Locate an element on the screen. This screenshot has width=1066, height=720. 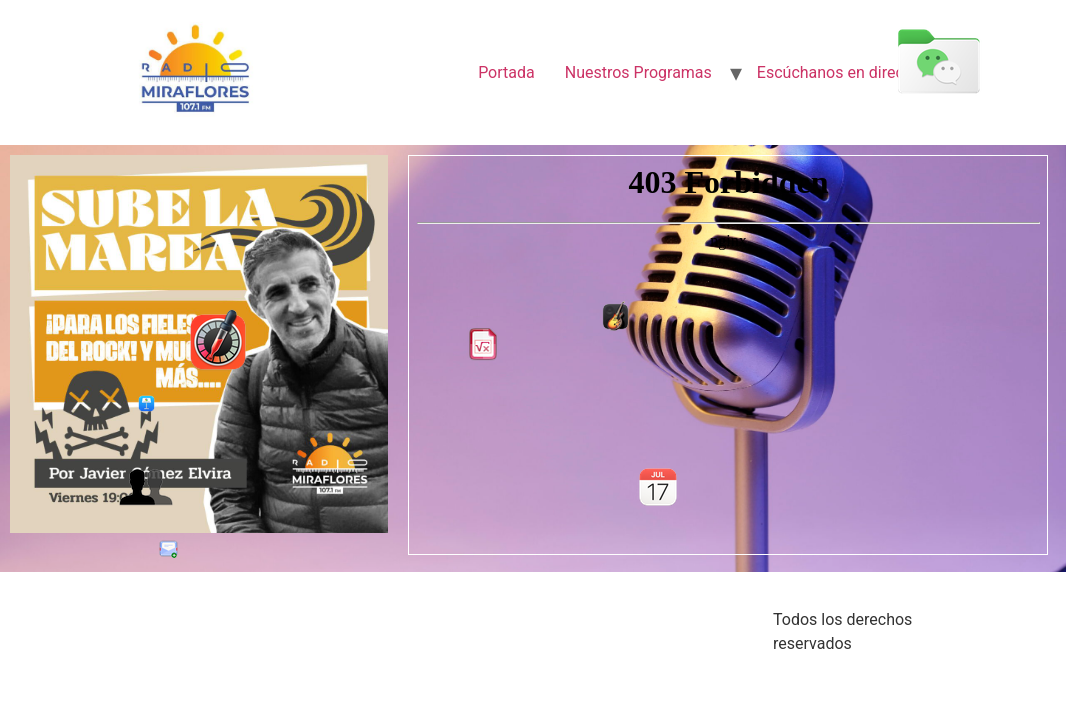
open keynote to create or edit presentations is located at coordinates (146, 403).